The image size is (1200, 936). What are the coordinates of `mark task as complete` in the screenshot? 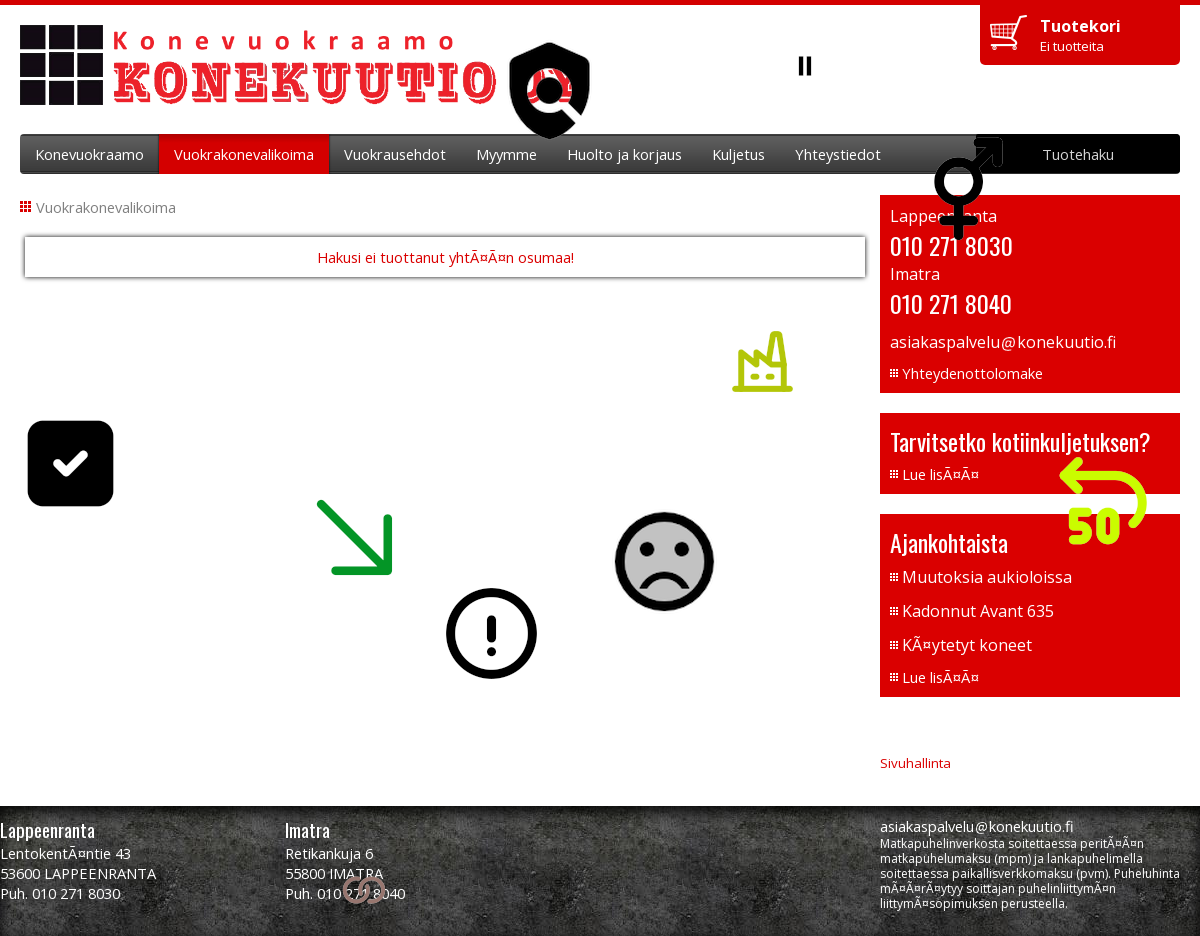 It's located at (70, 463).